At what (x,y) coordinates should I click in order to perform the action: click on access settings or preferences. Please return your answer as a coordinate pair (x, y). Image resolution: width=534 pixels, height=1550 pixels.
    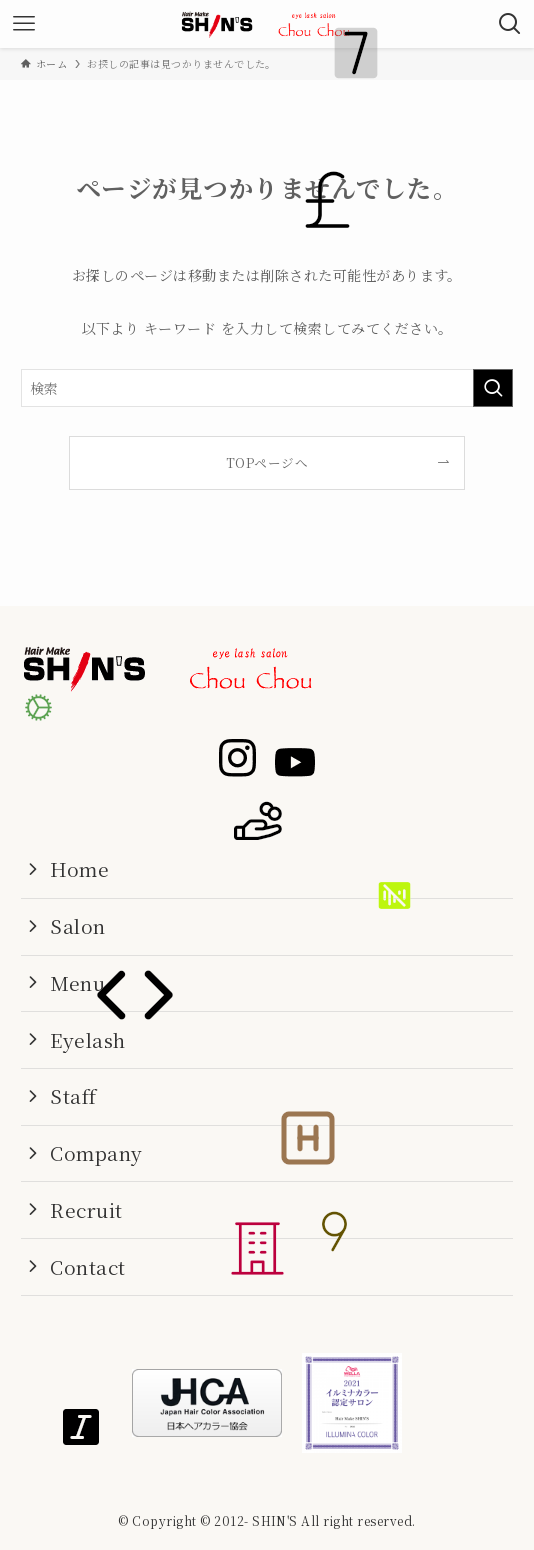
    Looking at the image, I should click on (38, 707).